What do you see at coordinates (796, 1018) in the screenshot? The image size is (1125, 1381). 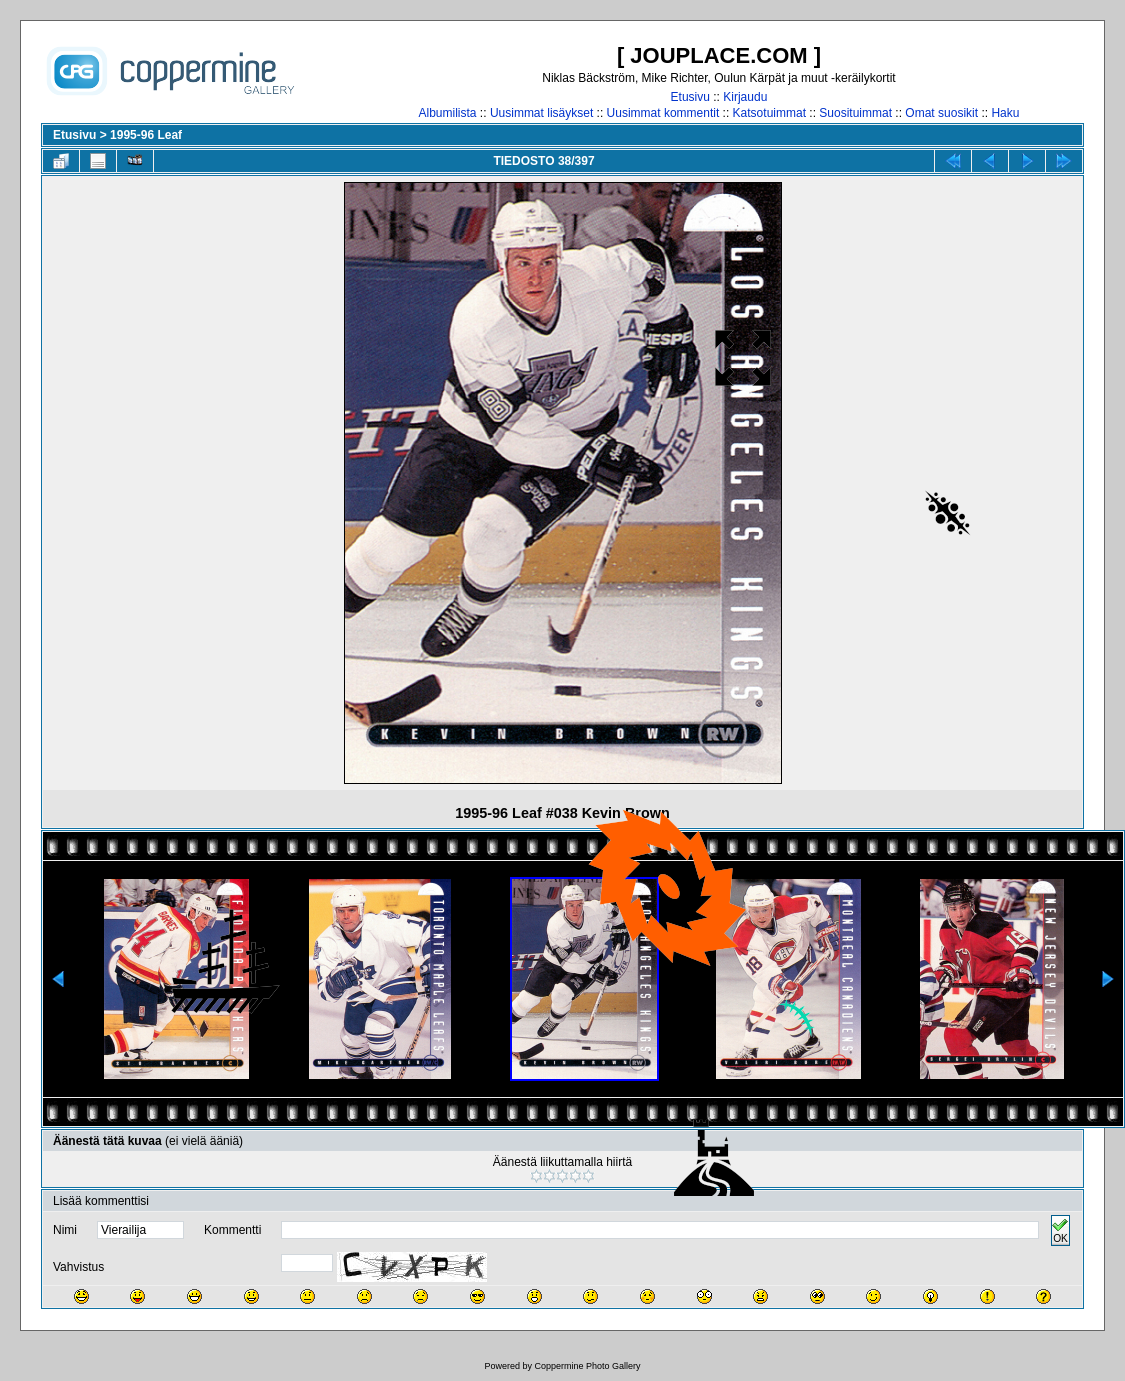 I see `indicates damage or injury status in a game` at bounding box center [796, 1018].